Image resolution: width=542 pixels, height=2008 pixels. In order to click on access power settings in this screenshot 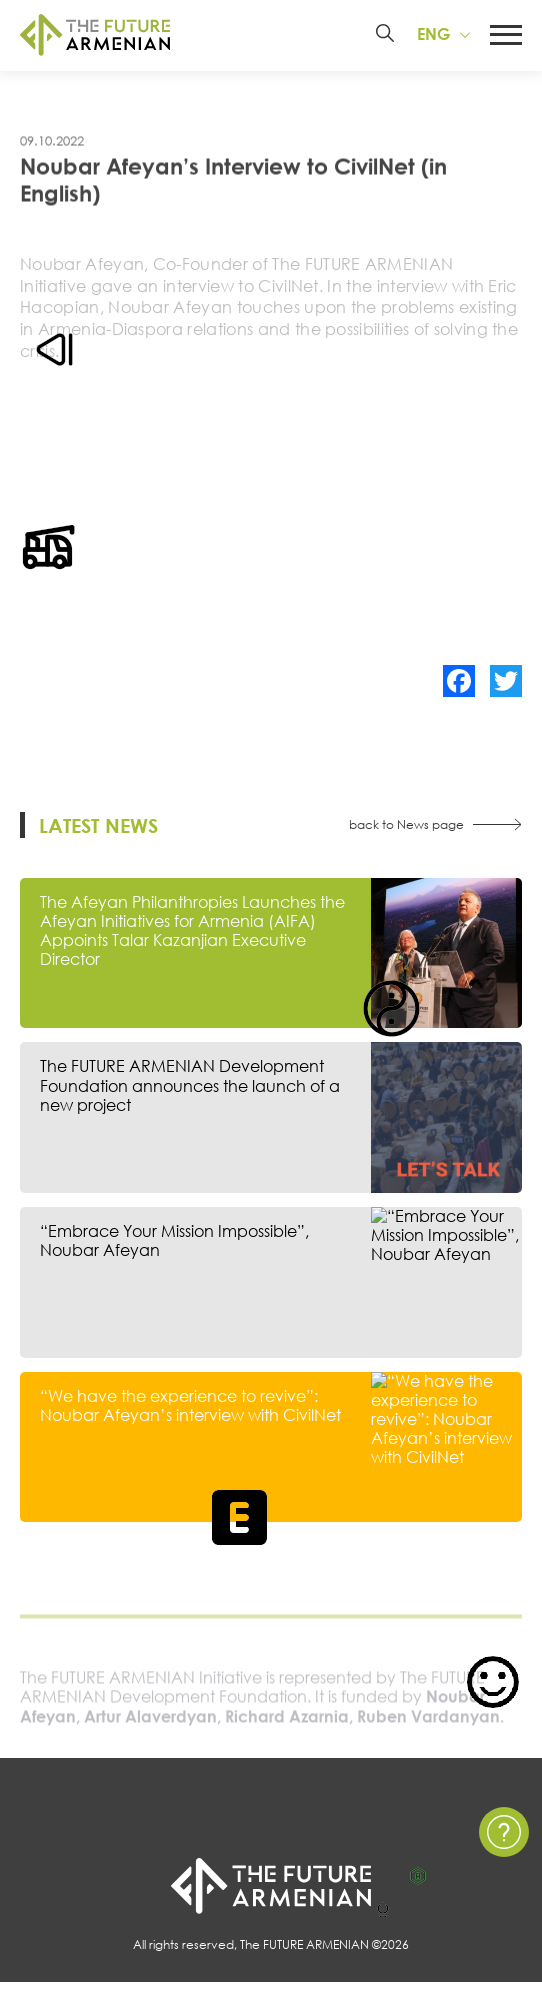, I will do `click(383, 1909)`.